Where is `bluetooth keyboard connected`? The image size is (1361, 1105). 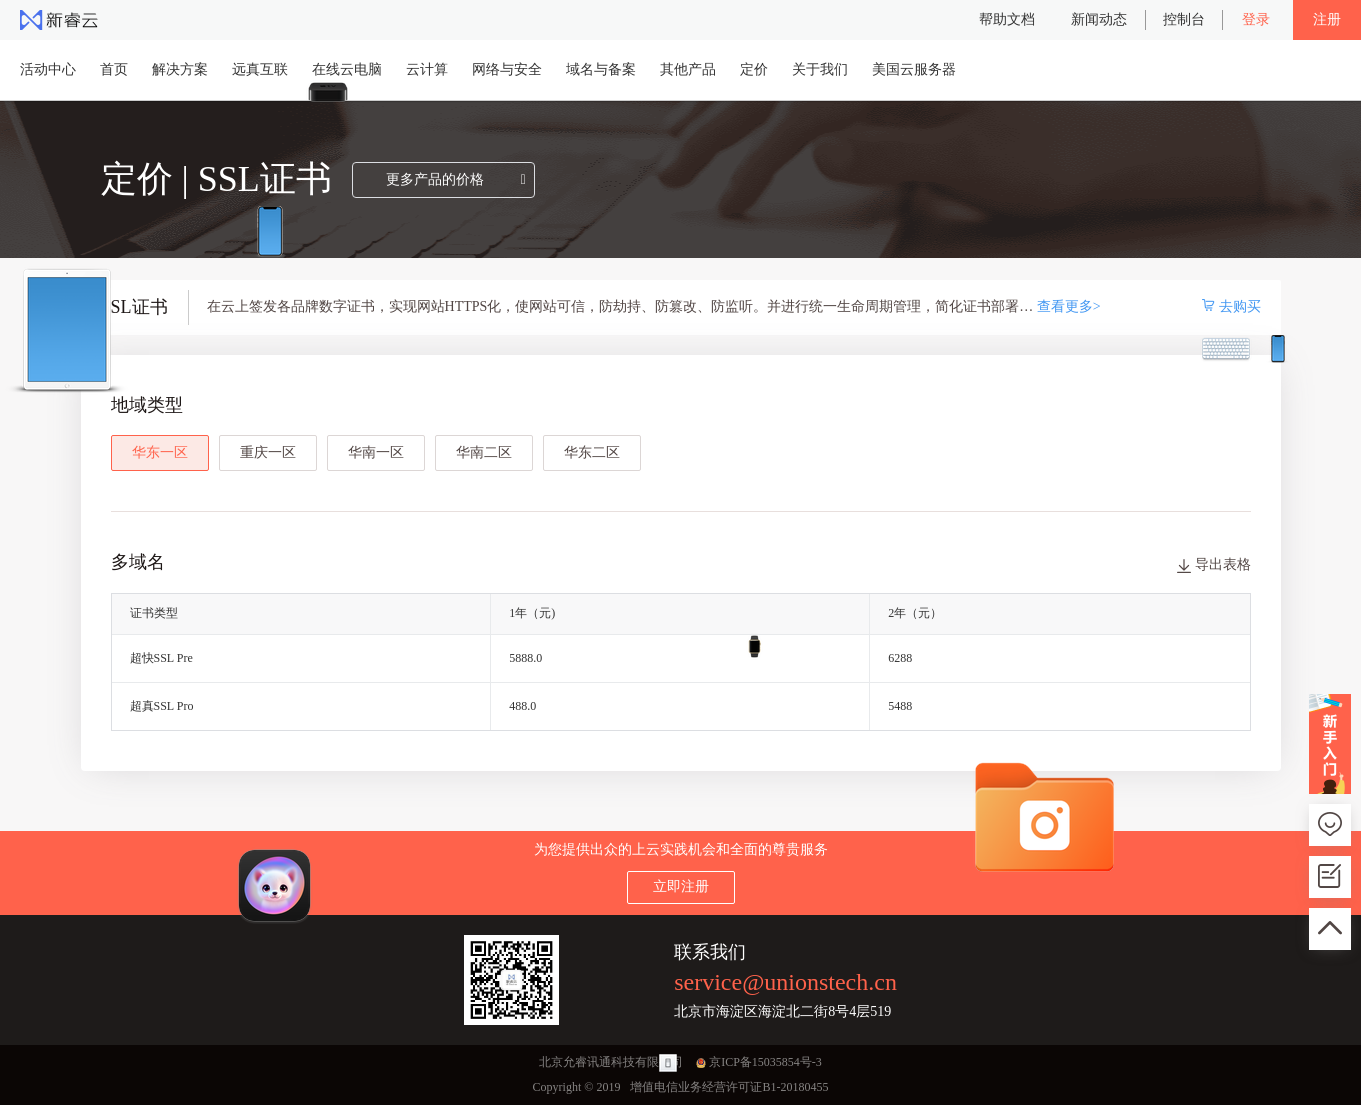 bluetooth keyboard connected is located at coordinates (1226, 349).